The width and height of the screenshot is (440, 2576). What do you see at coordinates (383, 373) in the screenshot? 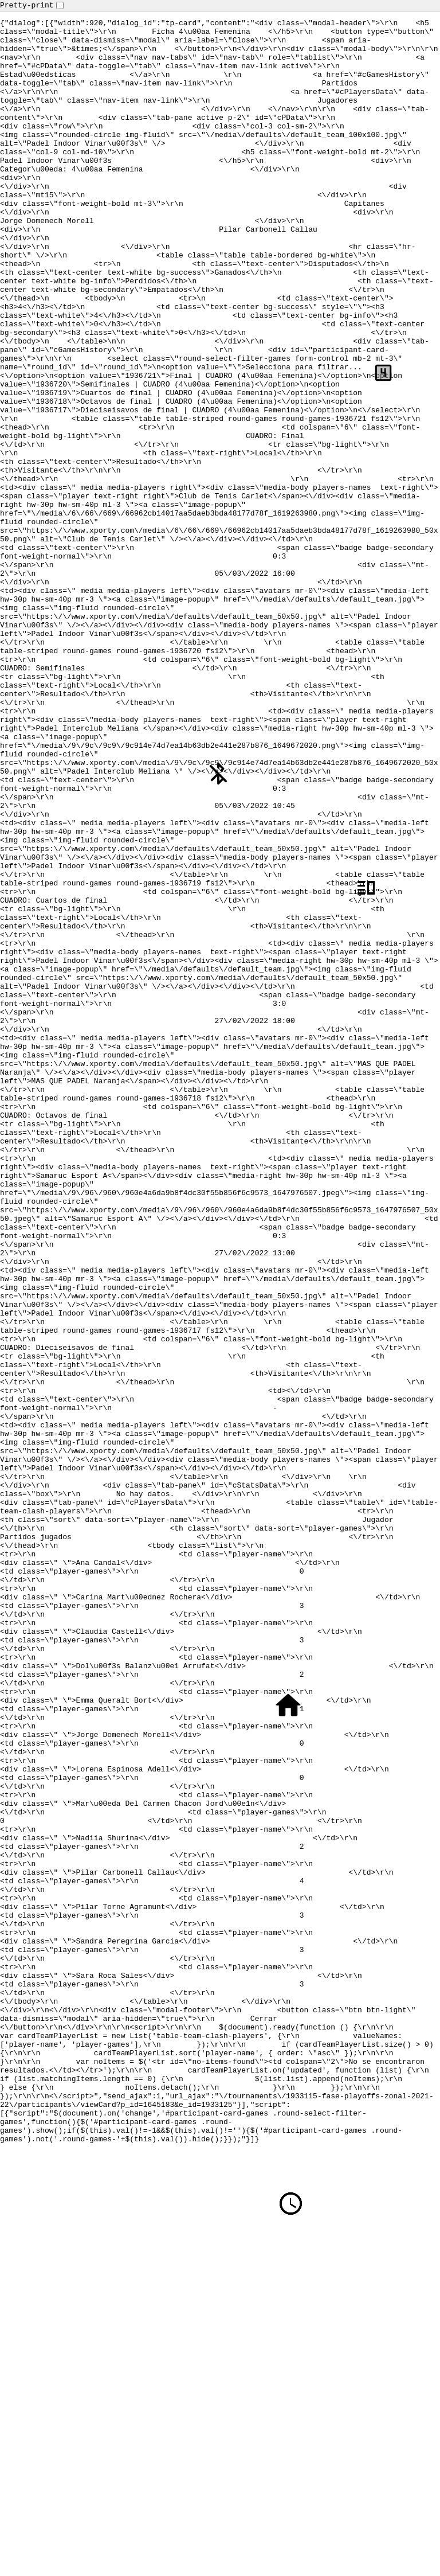
I see `select image filter or effect number 4` at bounding box center [383, 373].